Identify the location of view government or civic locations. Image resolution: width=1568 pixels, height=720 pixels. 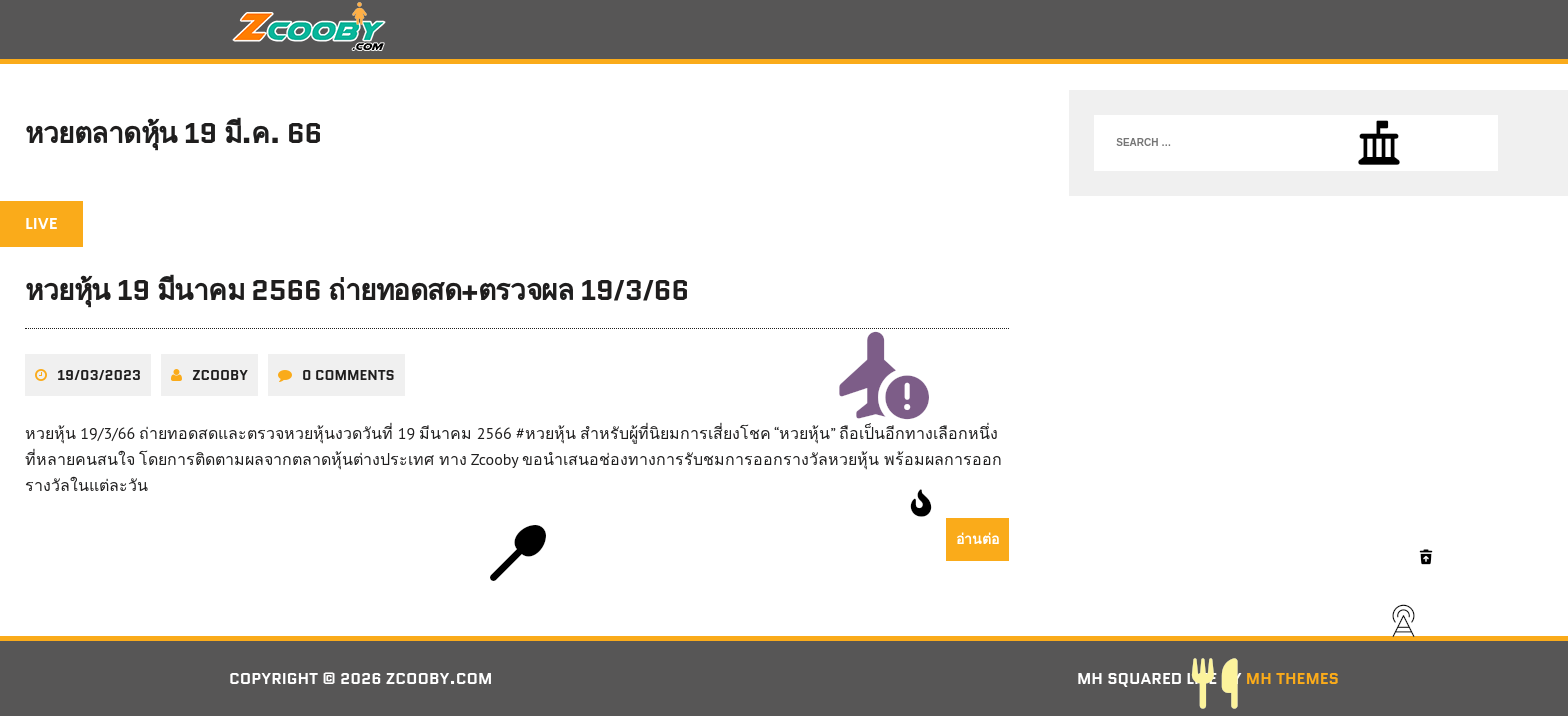
(1379, 144).